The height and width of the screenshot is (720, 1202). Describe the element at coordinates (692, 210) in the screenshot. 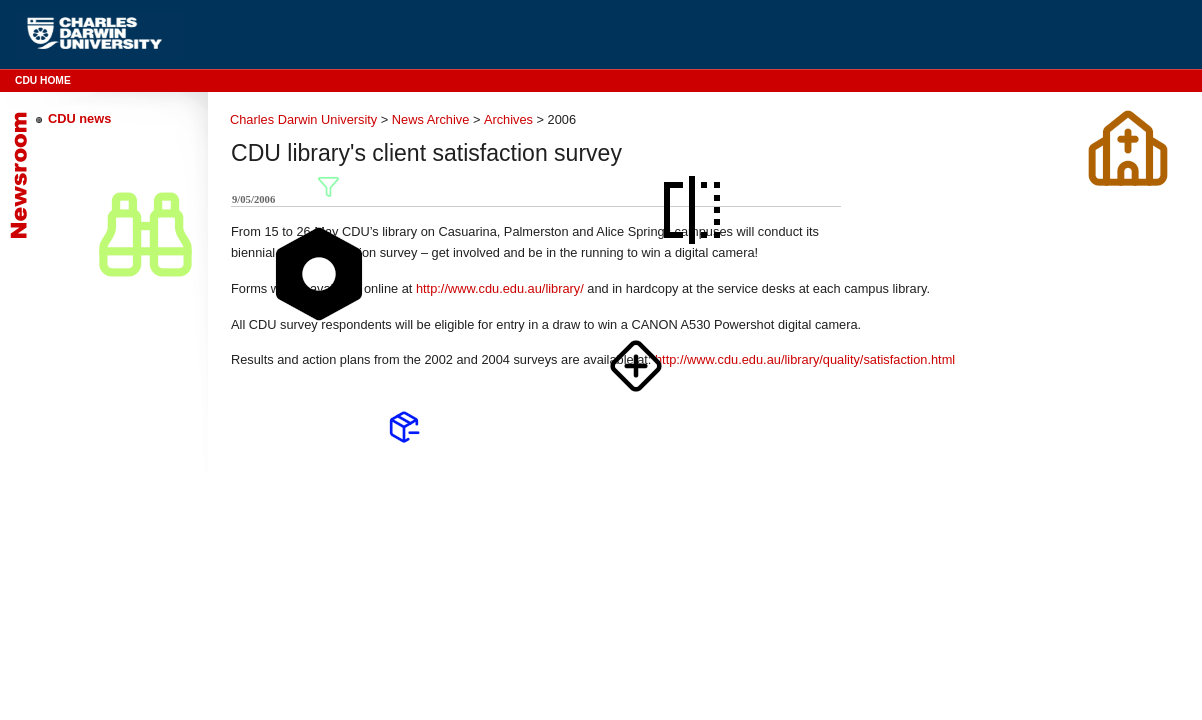

I see `flip image horizontally` at that location.